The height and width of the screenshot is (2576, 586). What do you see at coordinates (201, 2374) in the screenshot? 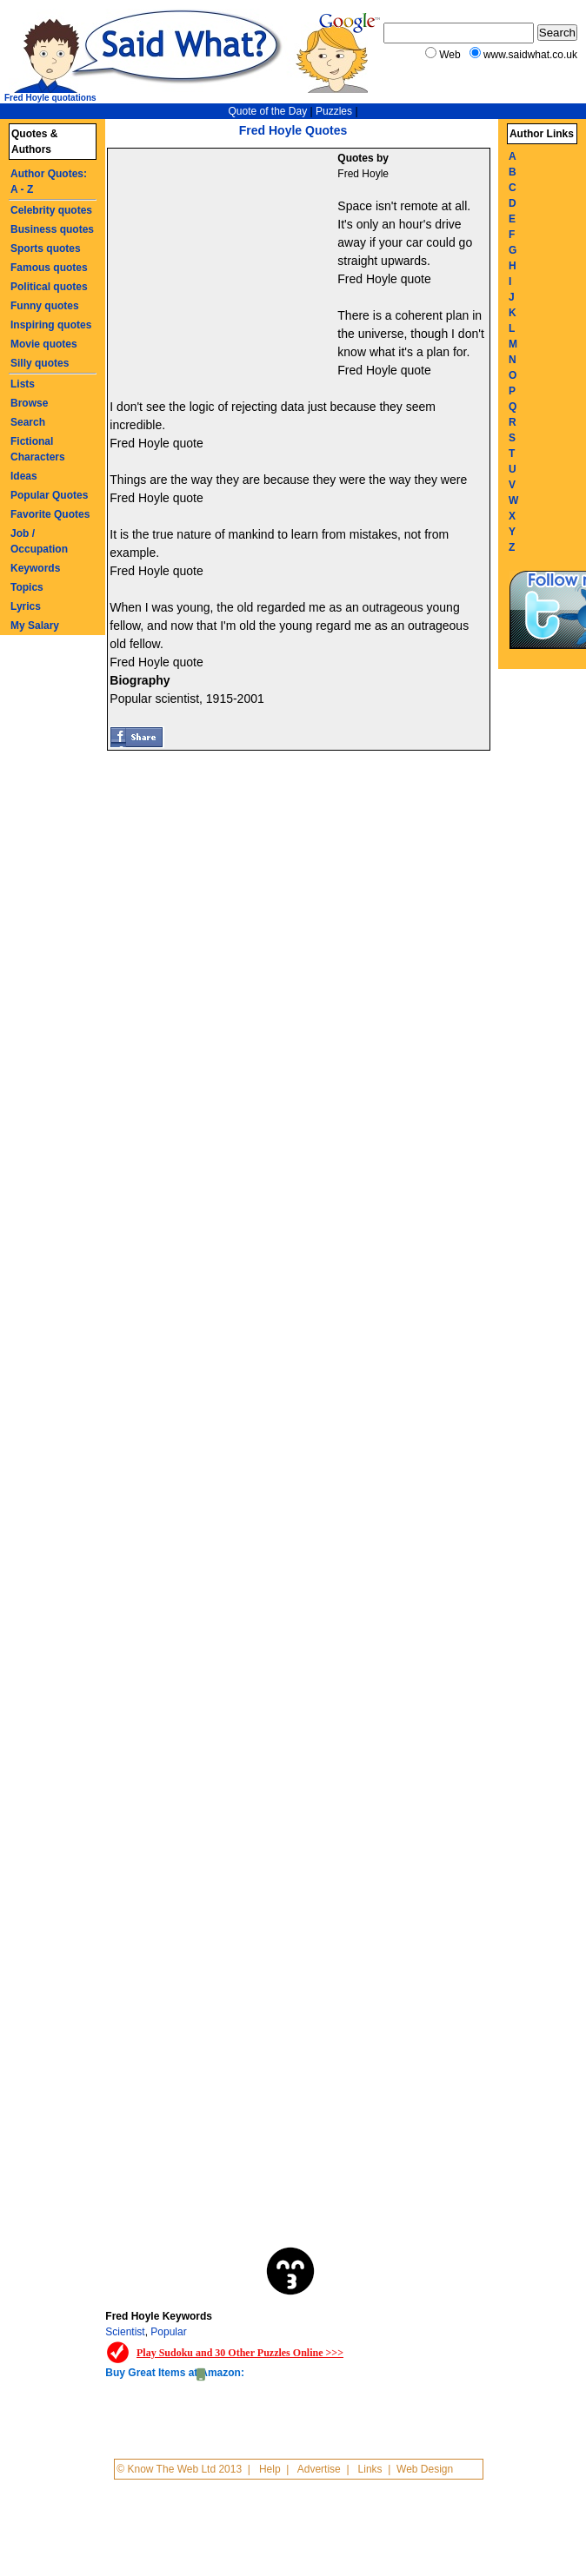
I see `indicates mobile device or smartphone` at bounding box center [201, 2374].